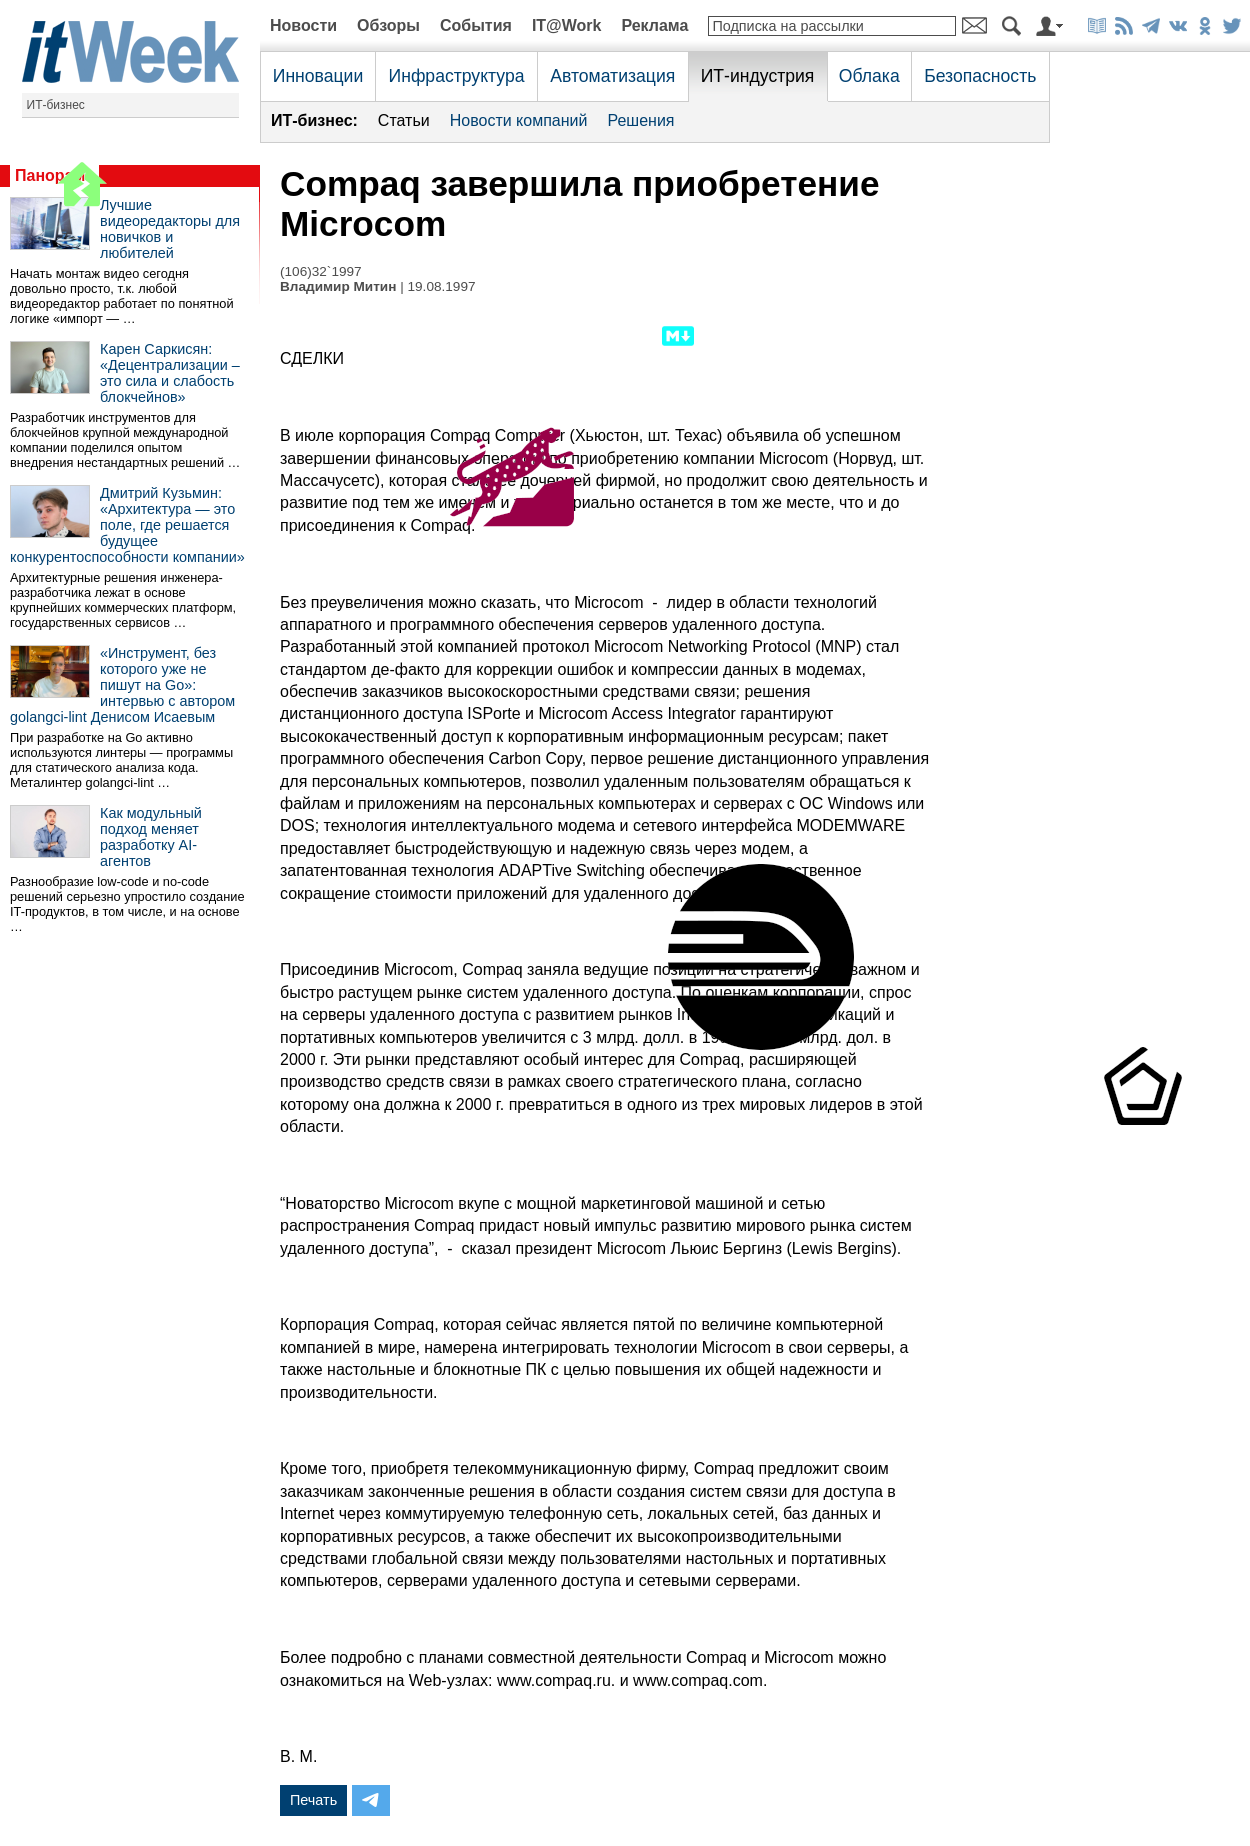 This screenshot has height=1846, width=1250. I want to click on navigate to RocksDB documentation or resources, so click(512, 477).